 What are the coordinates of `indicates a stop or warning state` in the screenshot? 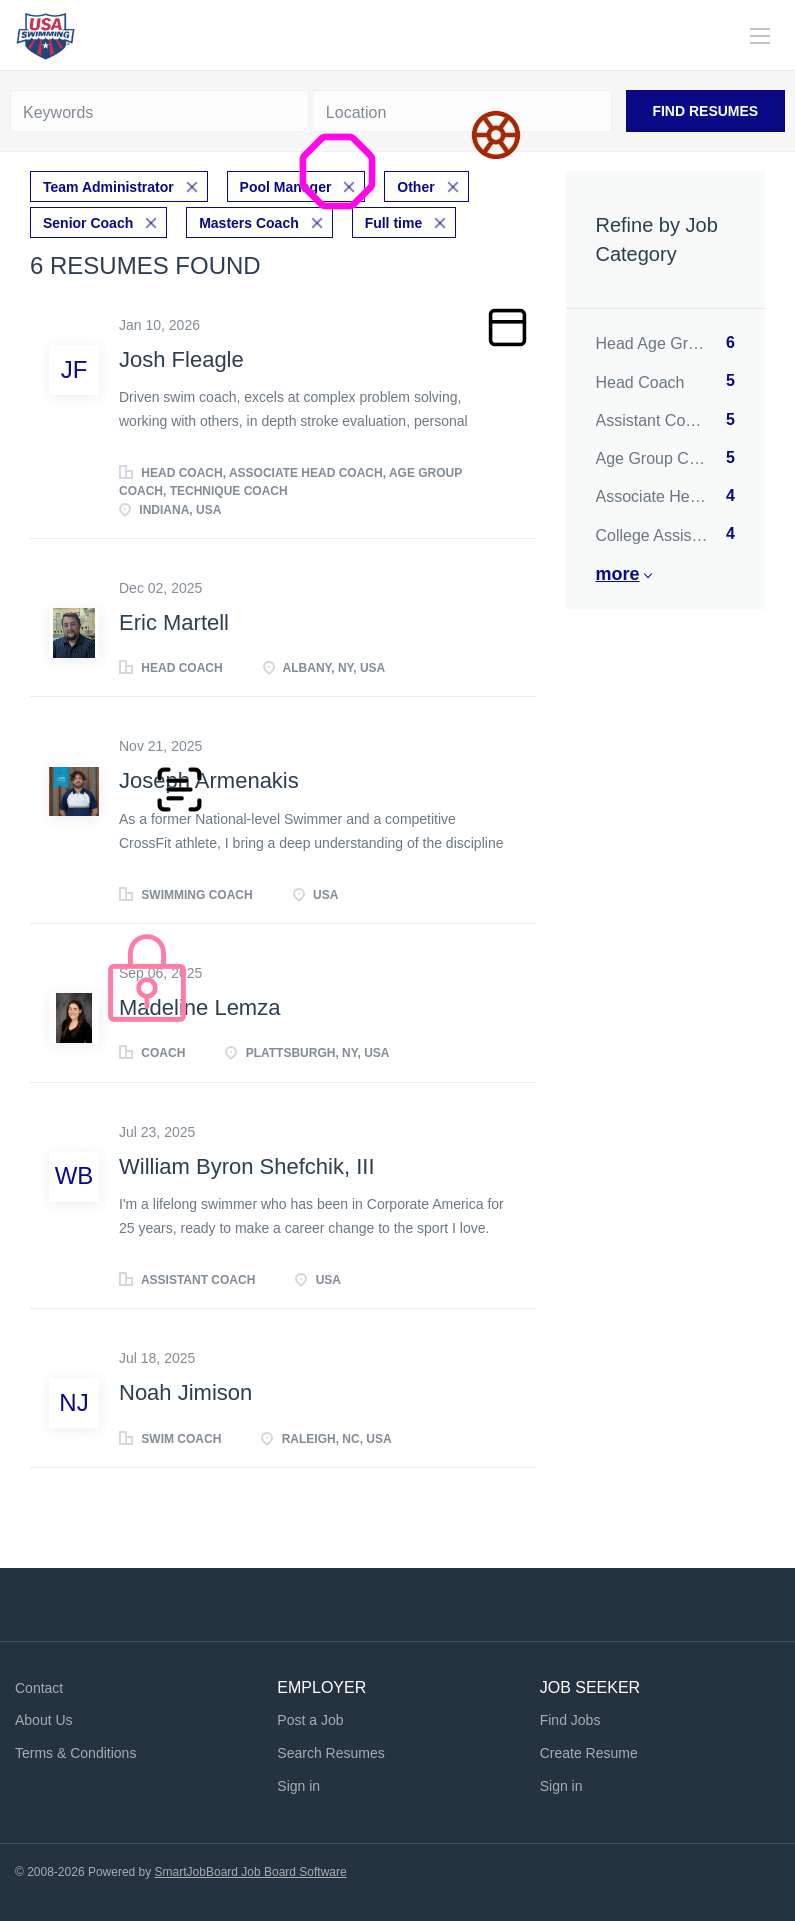 It's located at (337, 171).